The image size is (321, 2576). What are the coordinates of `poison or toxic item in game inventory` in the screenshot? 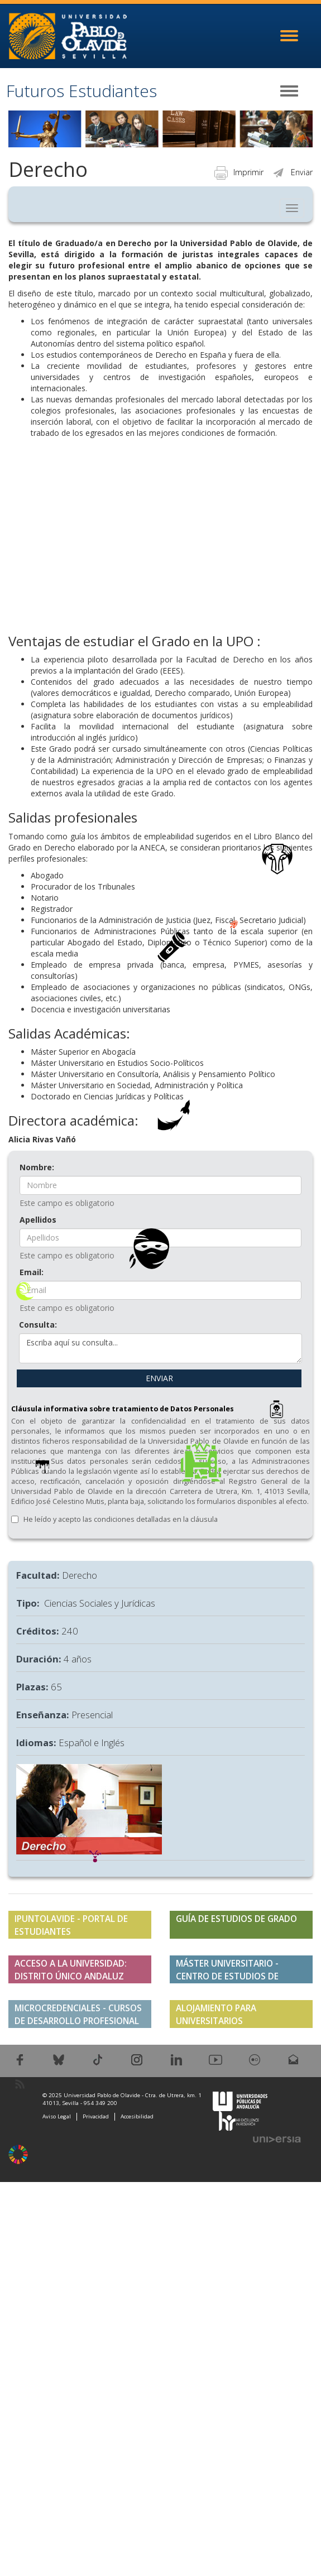 It's located at (276, 1409).